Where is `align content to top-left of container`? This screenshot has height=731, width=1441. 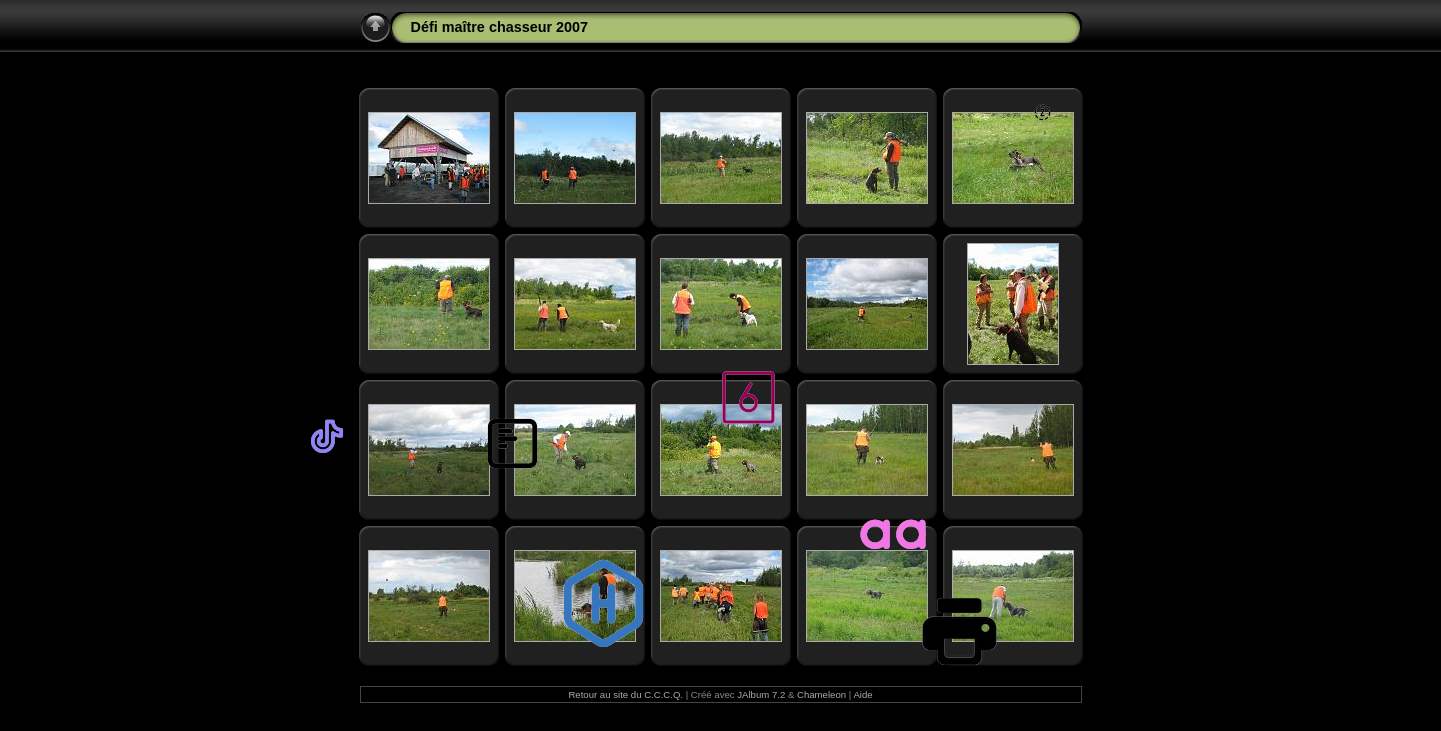 align content to top-left of container is located at coordinates (512, 443).